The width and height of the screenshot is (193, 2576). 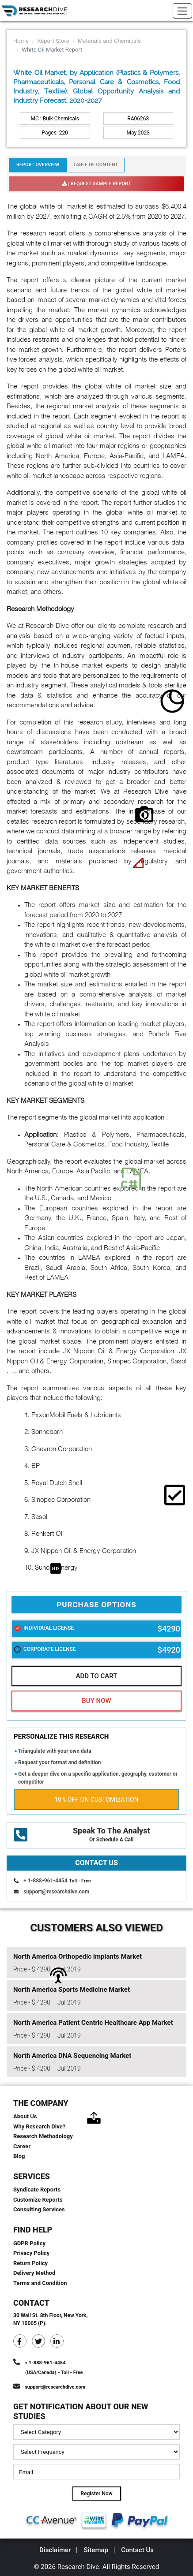 I want to click on access antenna or broadcast settings, so click(x=58, y=1976).